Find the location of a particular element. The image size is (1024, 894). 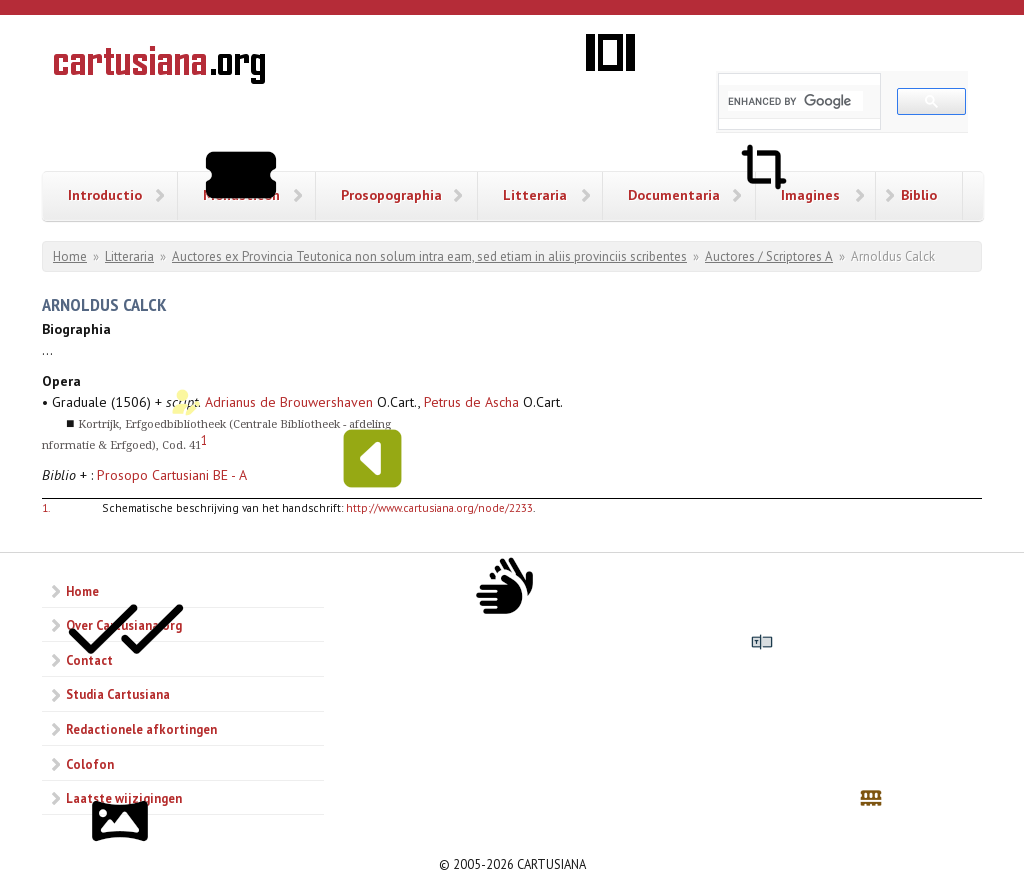

view system memory or RAM usage is located at coordinates (871, 798).